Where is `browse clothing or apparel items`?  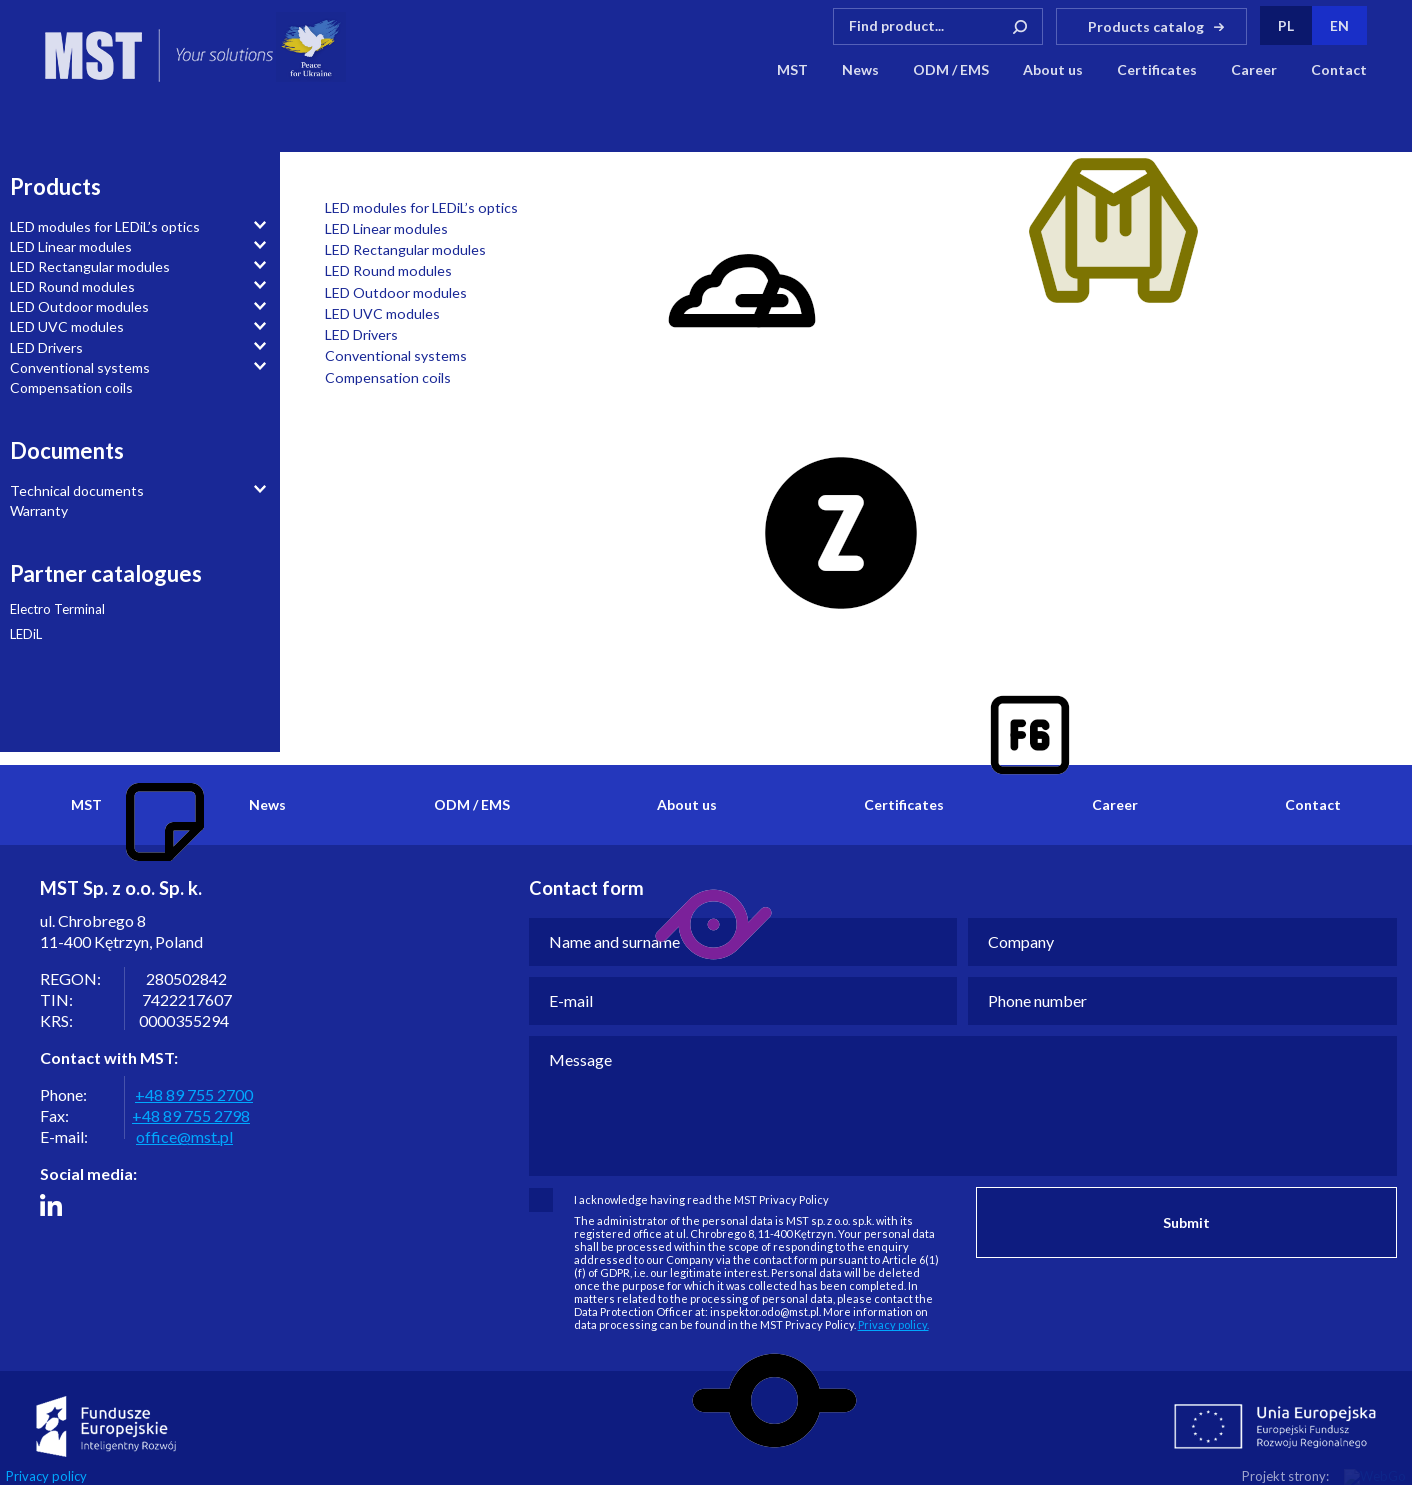 browse clothing or apparel items is located at coordinates (1113, 230).